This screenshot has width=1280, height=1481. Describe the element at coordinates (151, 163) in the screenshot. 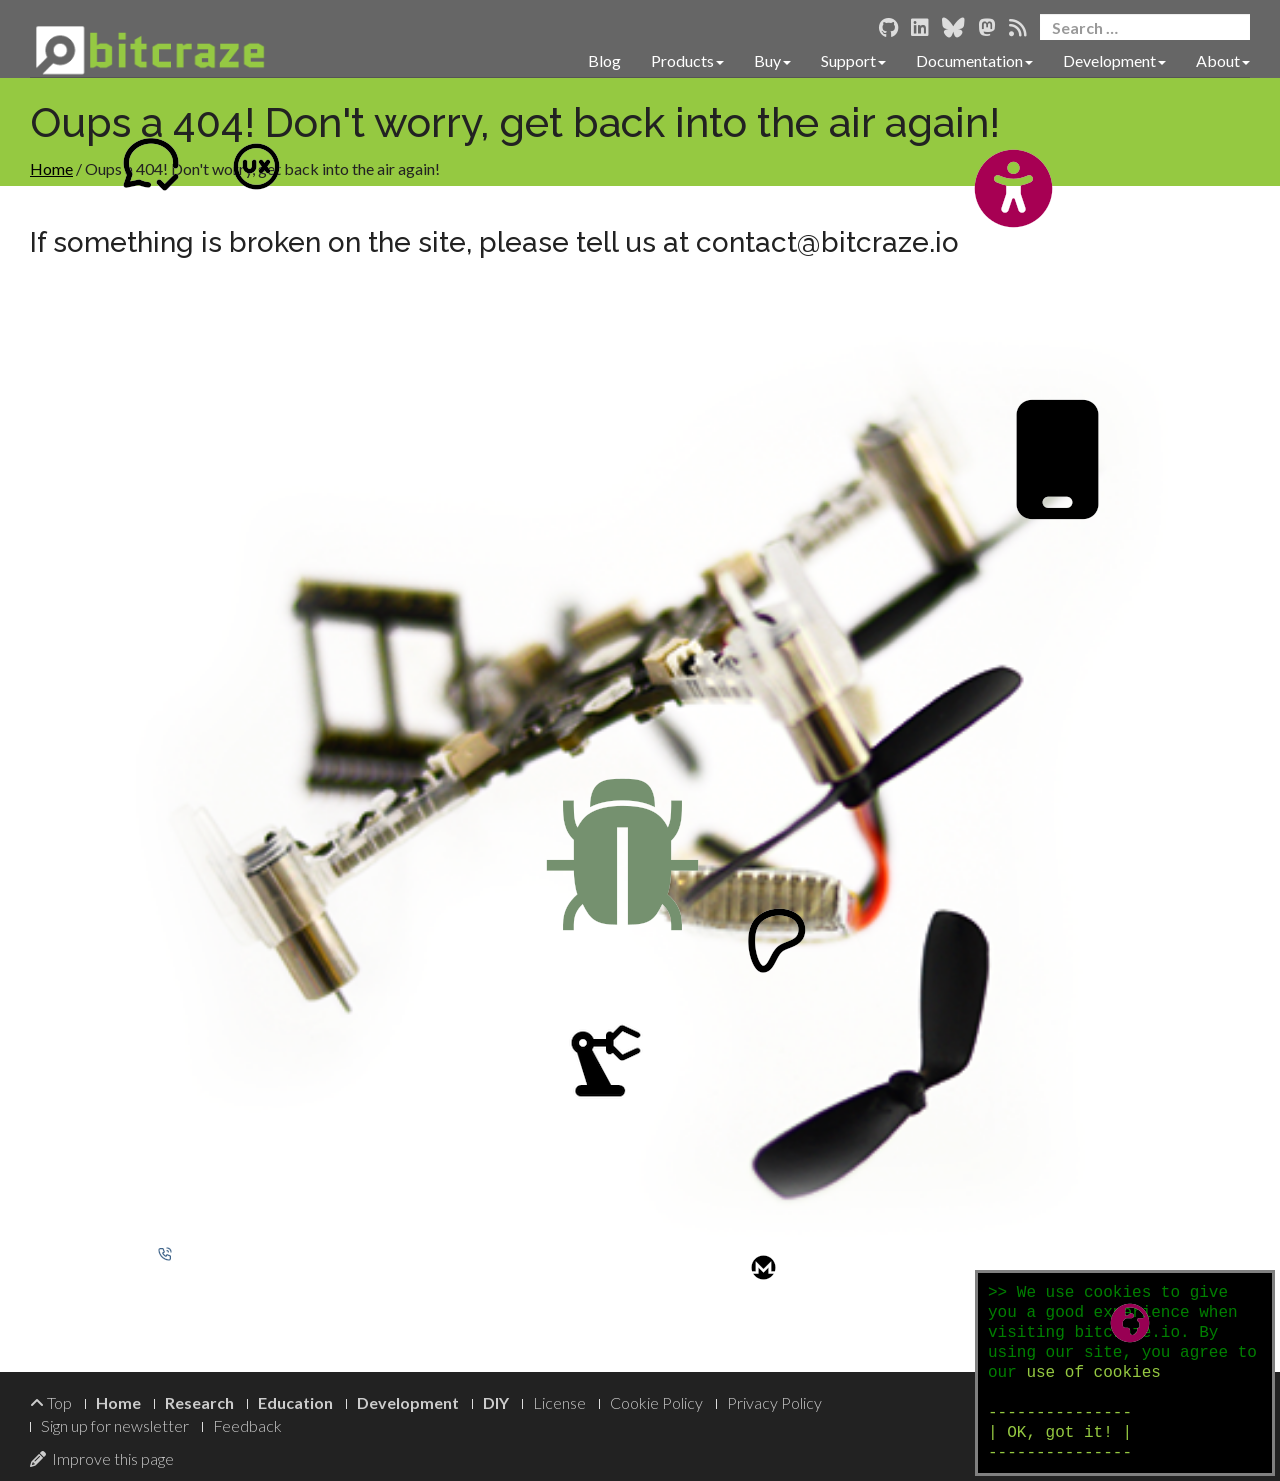

I see `message sent successfully` at that location.